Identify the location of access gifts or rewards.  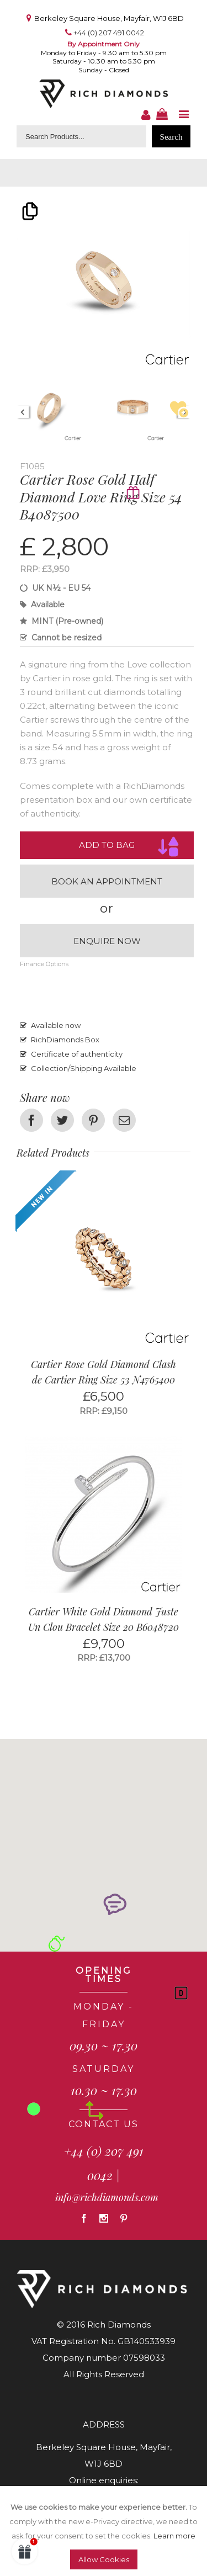
(134, 493).